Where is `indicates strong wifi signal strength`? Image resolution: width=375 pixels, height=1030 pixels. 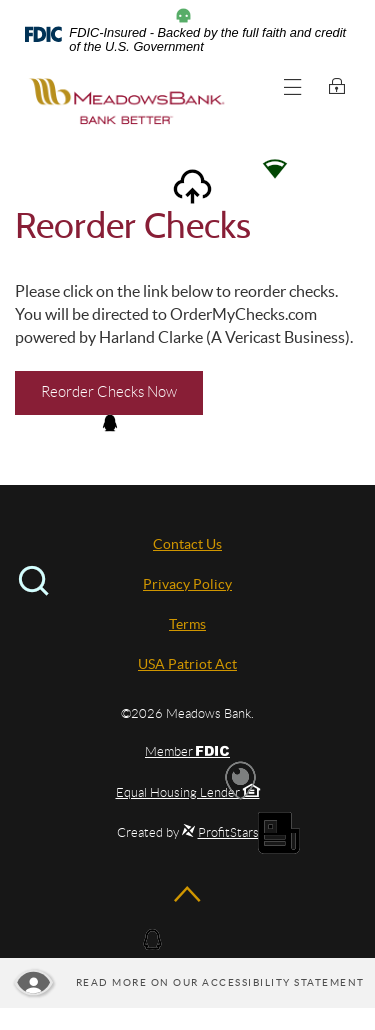
indicates strong wifi signal strength is located at coordinates (275, 169).